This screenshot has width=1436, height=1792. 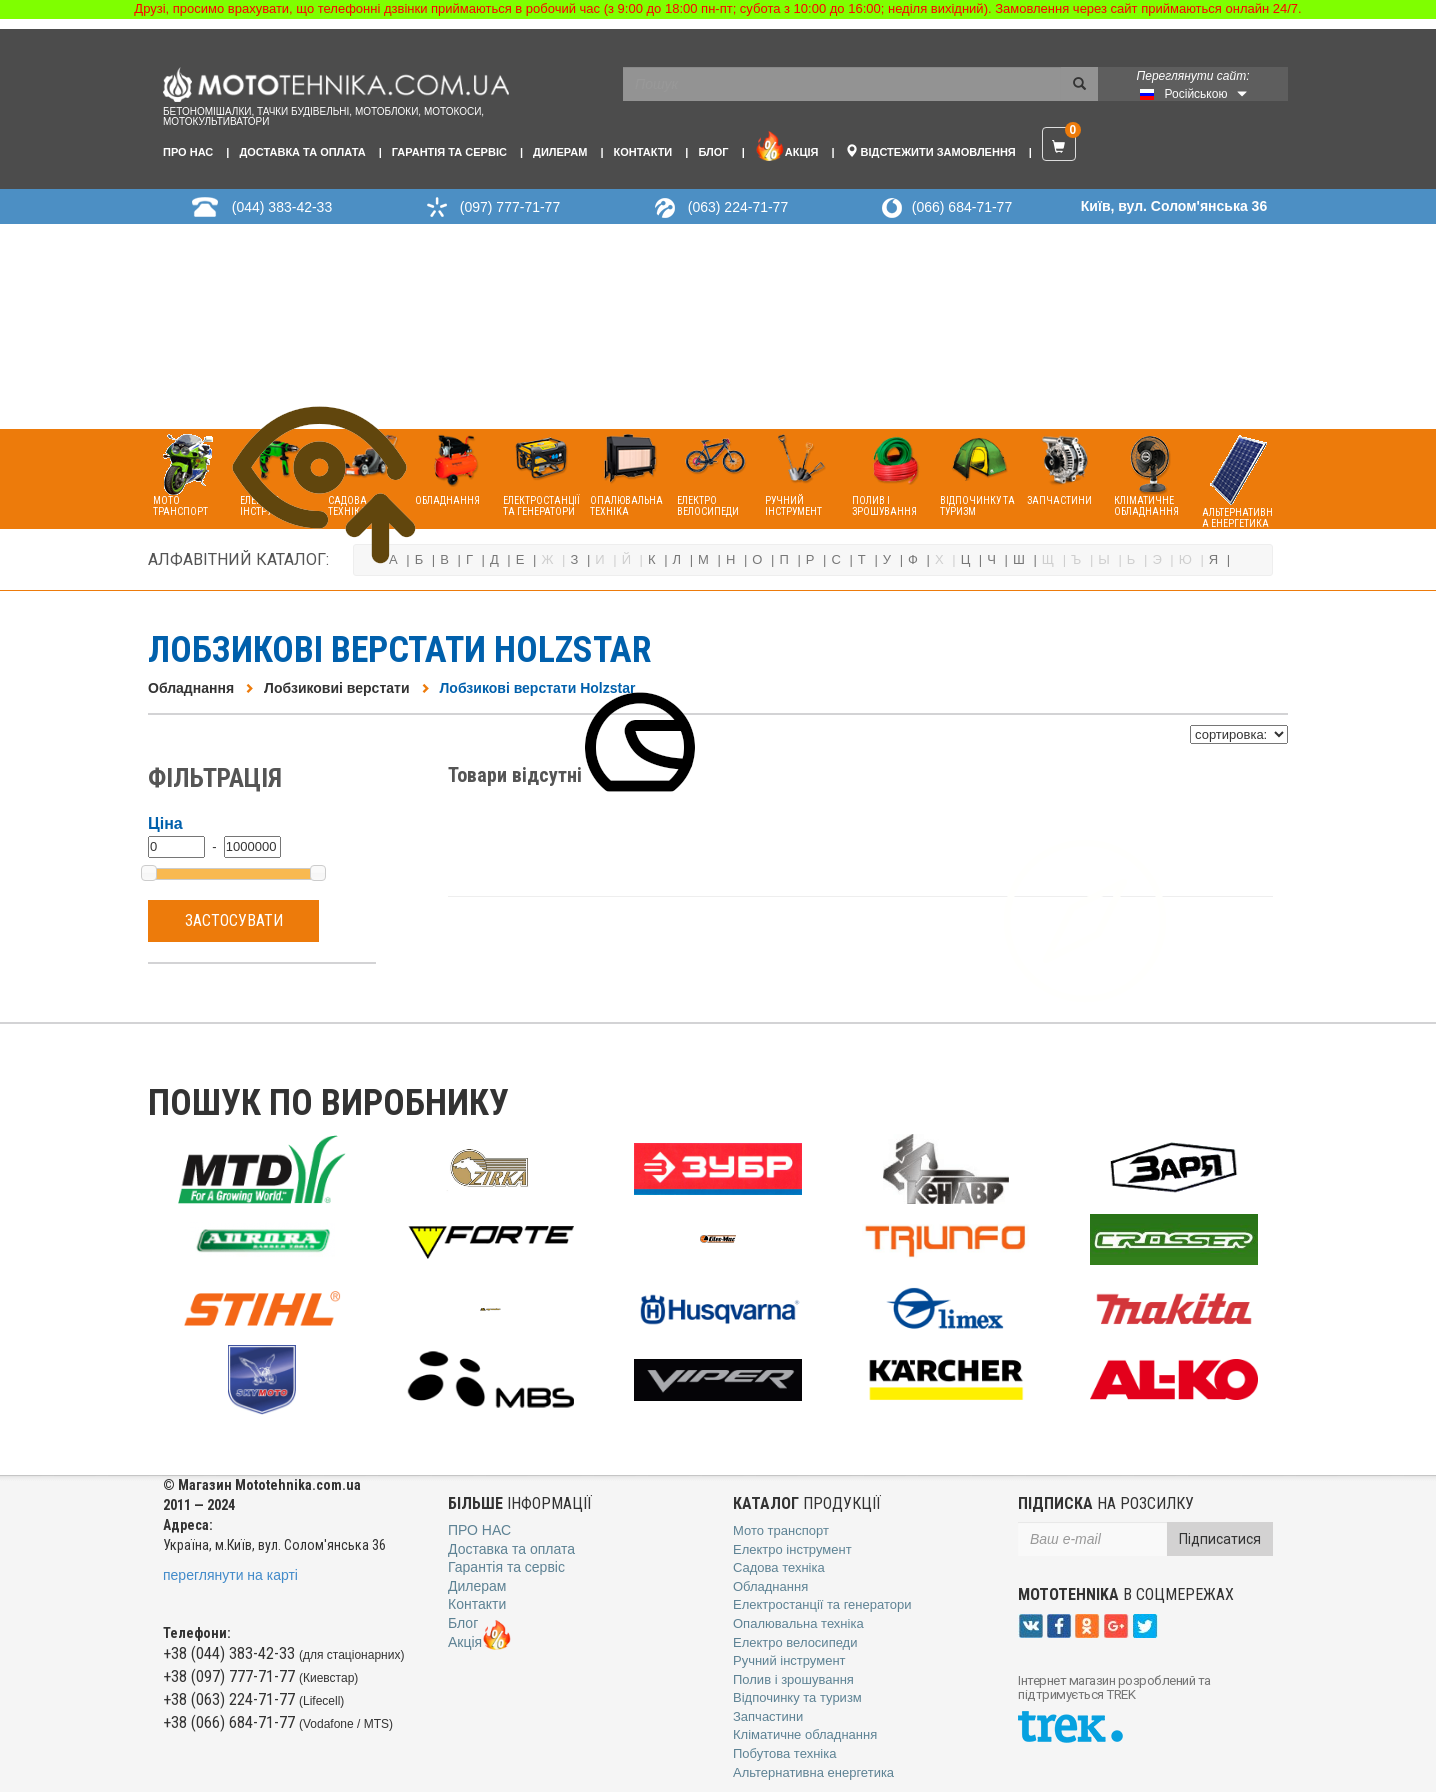 What do you see at coordinates (640, 742) in the screenshot?
I see `access safety or protective gear settings` at bounding box center [640, 742].